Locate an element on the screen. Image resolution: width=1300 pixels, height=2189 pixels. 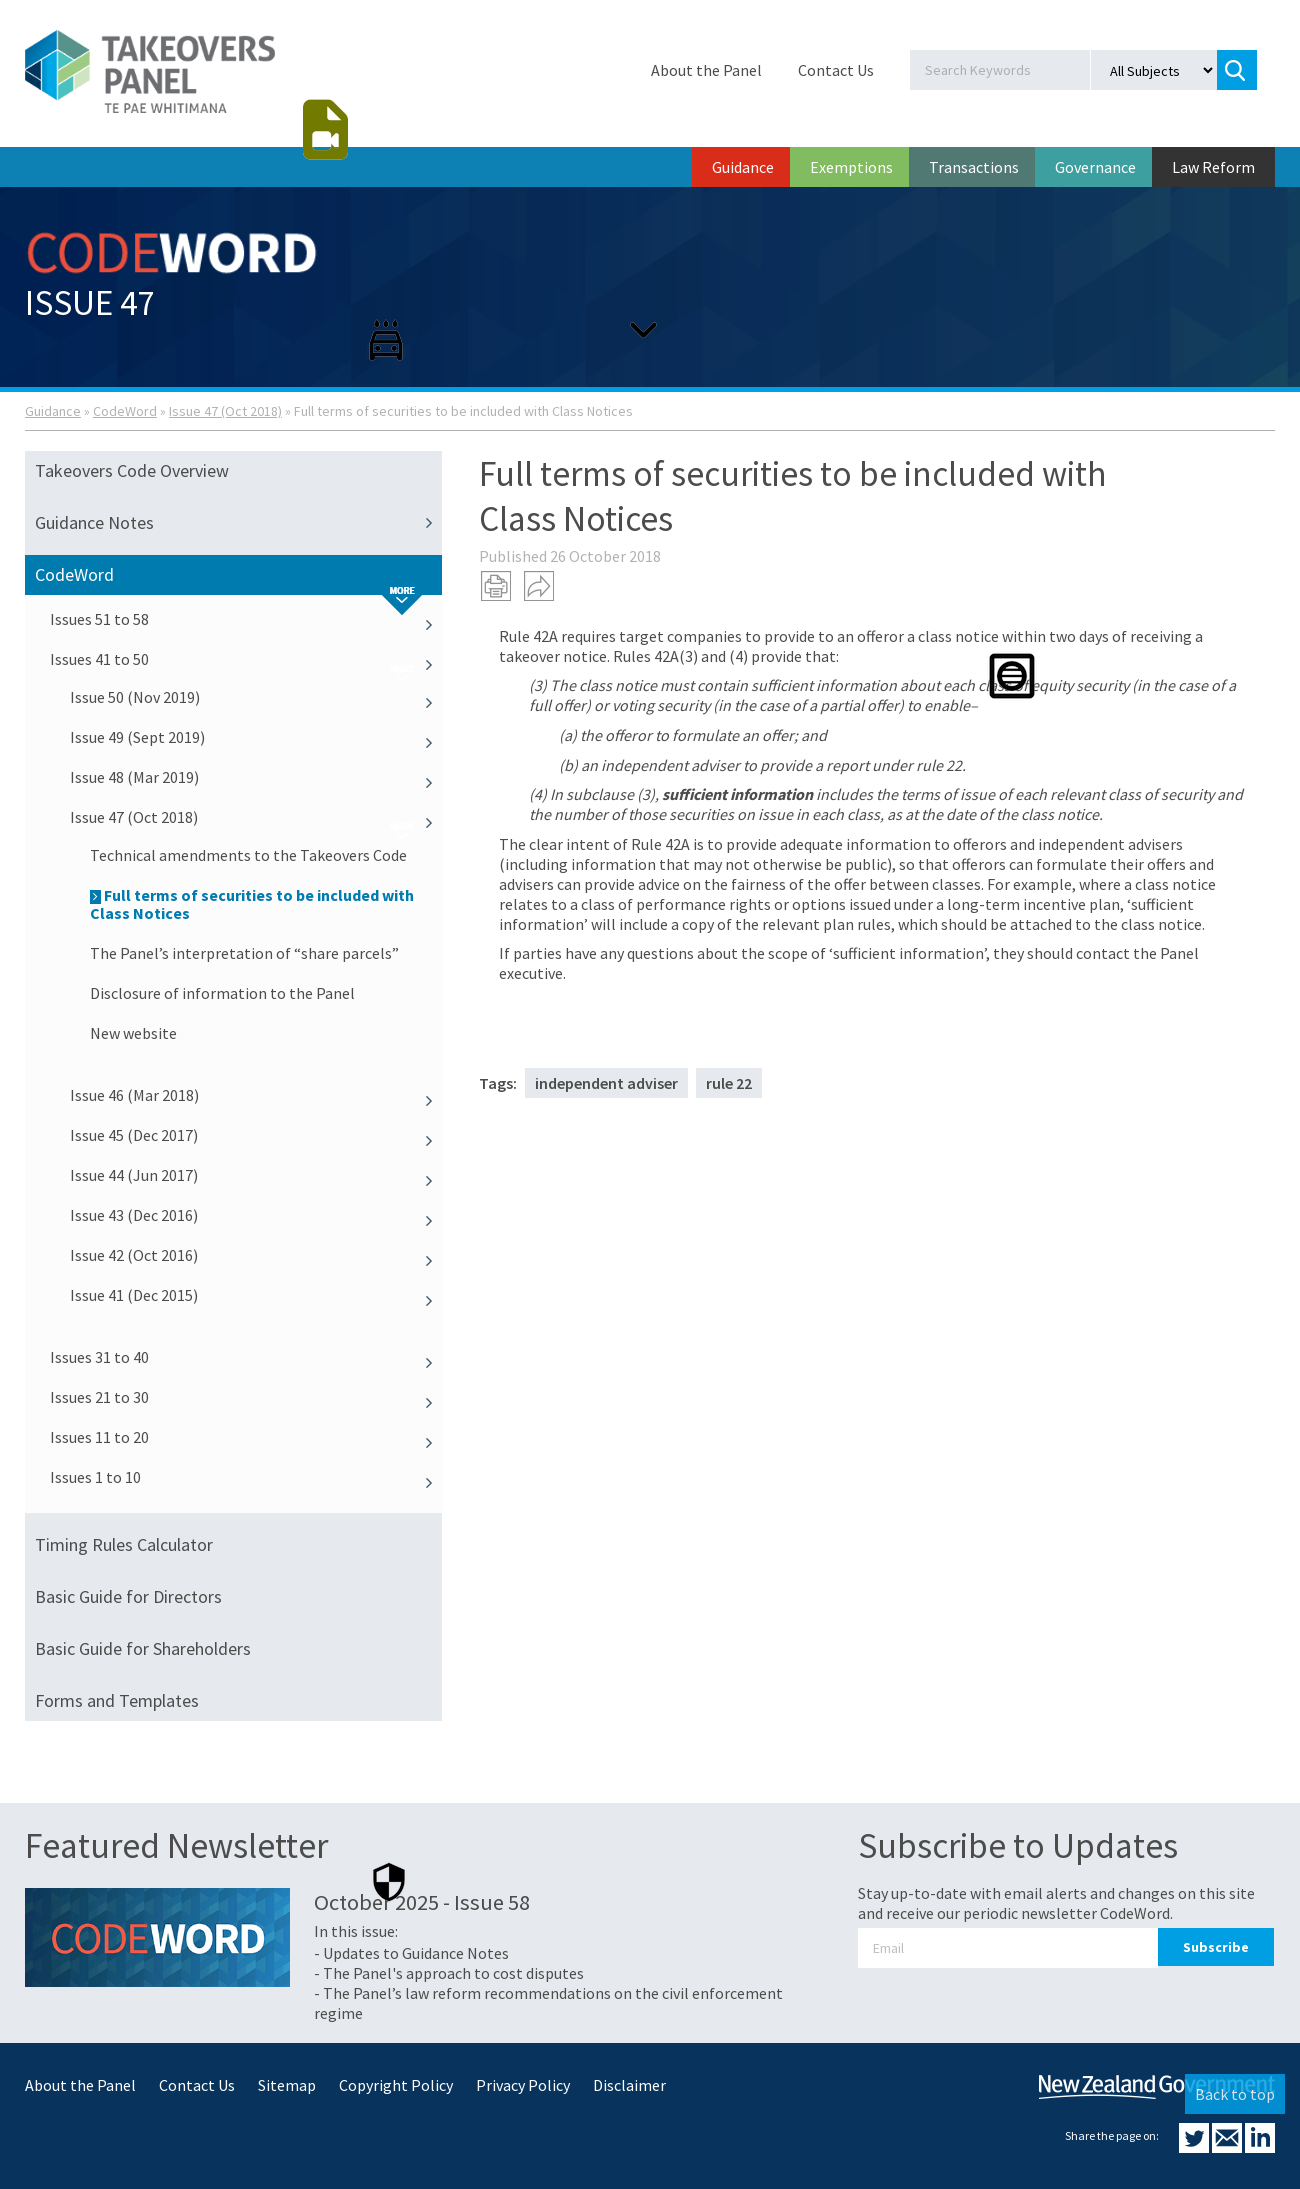
access security settings is located at coordinates (389, 1882).